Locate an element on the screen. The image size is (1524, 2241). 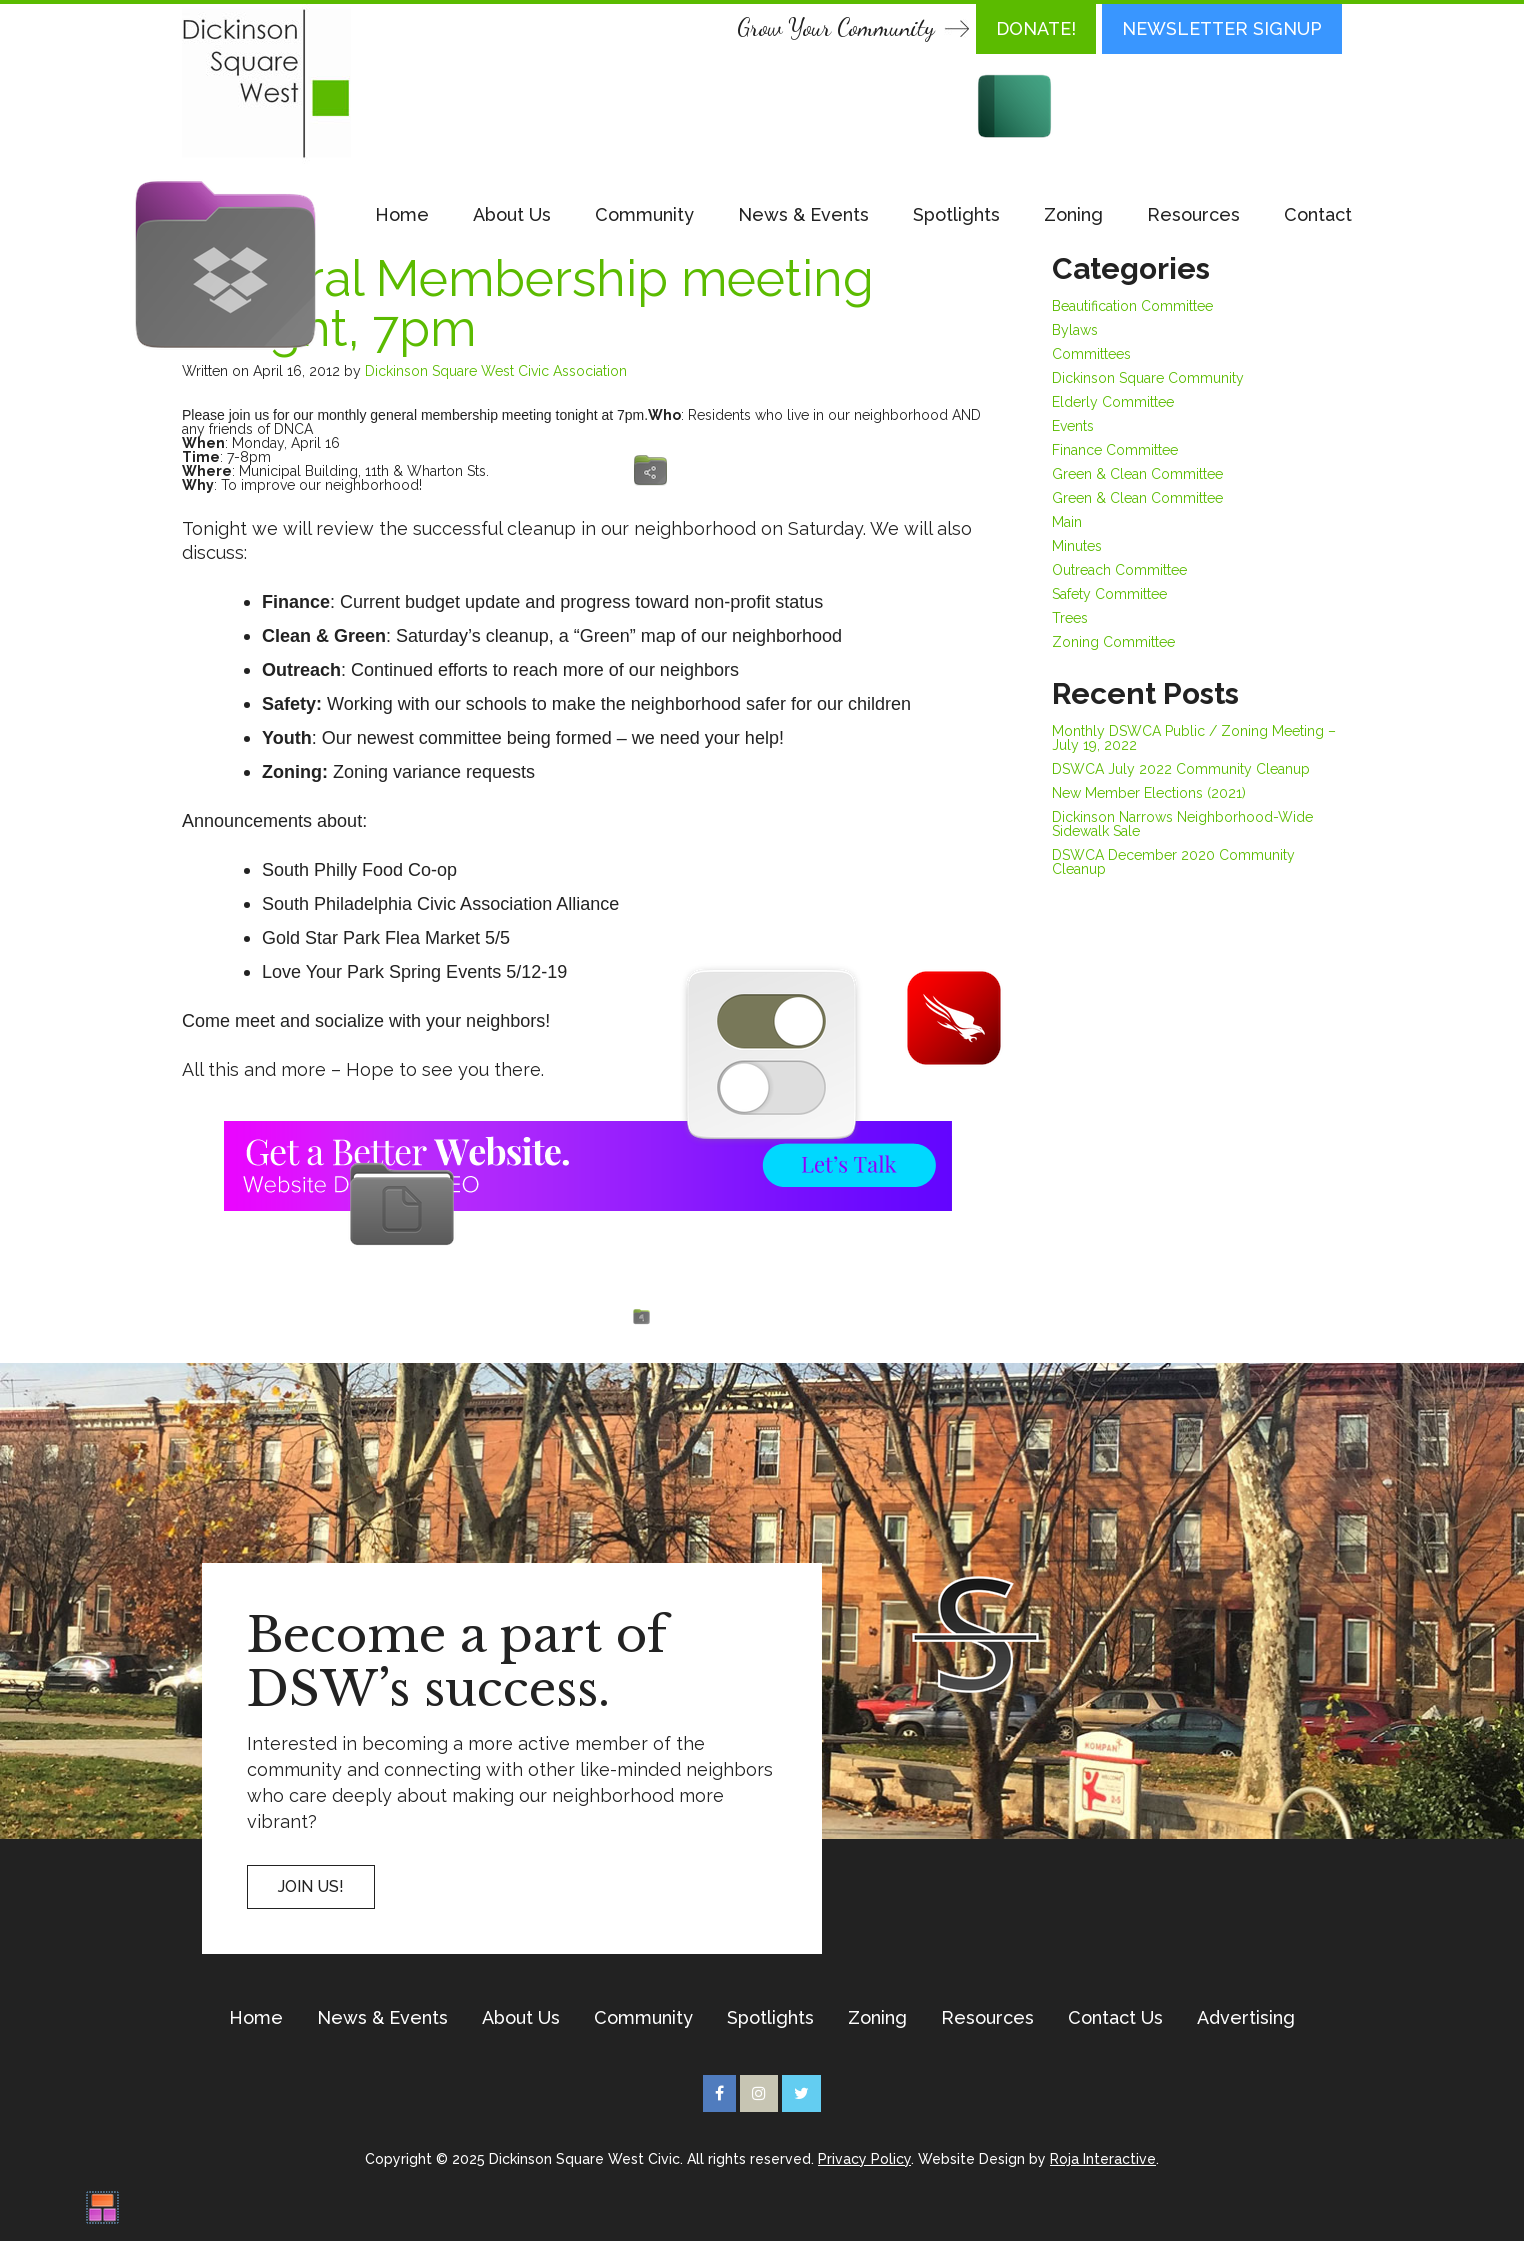
open gnome tweaks to customize desktop settings is located at coordinates (771, 1054).